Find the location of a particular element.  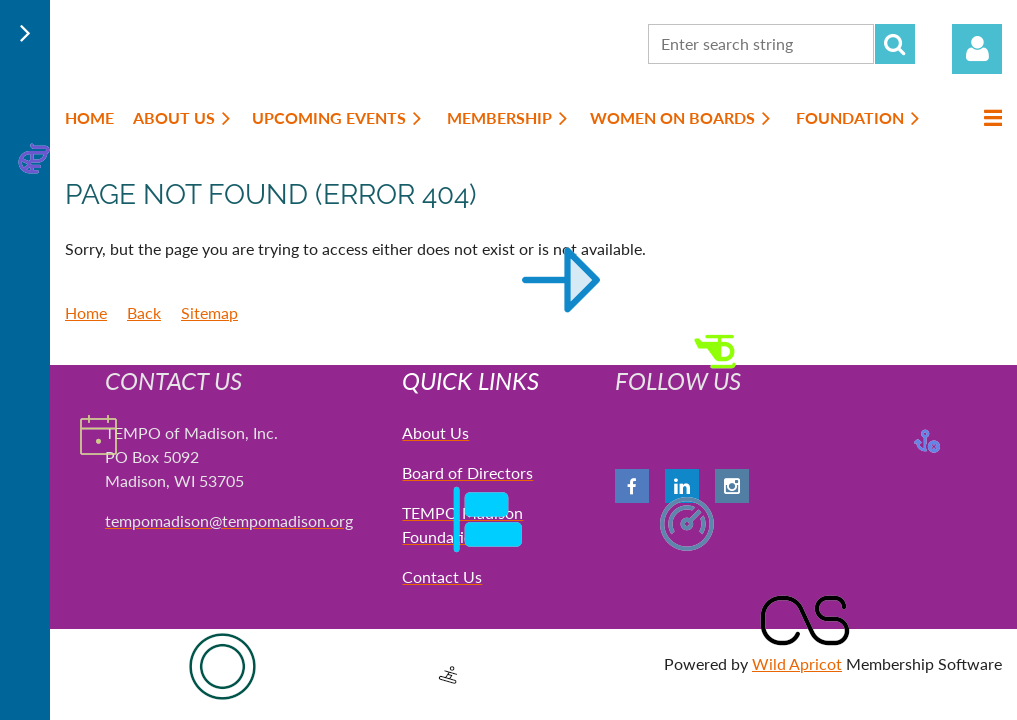

indicates a calendar event or scheduled item is located at coordinates (98, 436).